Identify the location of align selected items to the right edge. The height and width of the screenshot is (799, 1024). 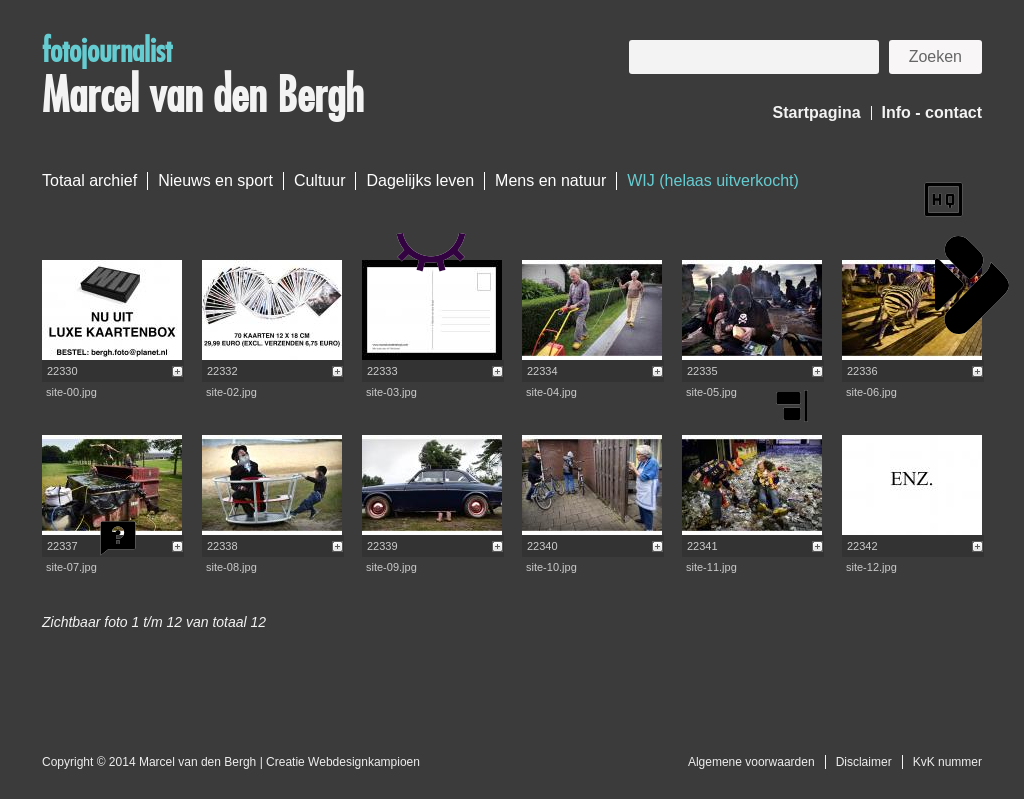
(792, 406).